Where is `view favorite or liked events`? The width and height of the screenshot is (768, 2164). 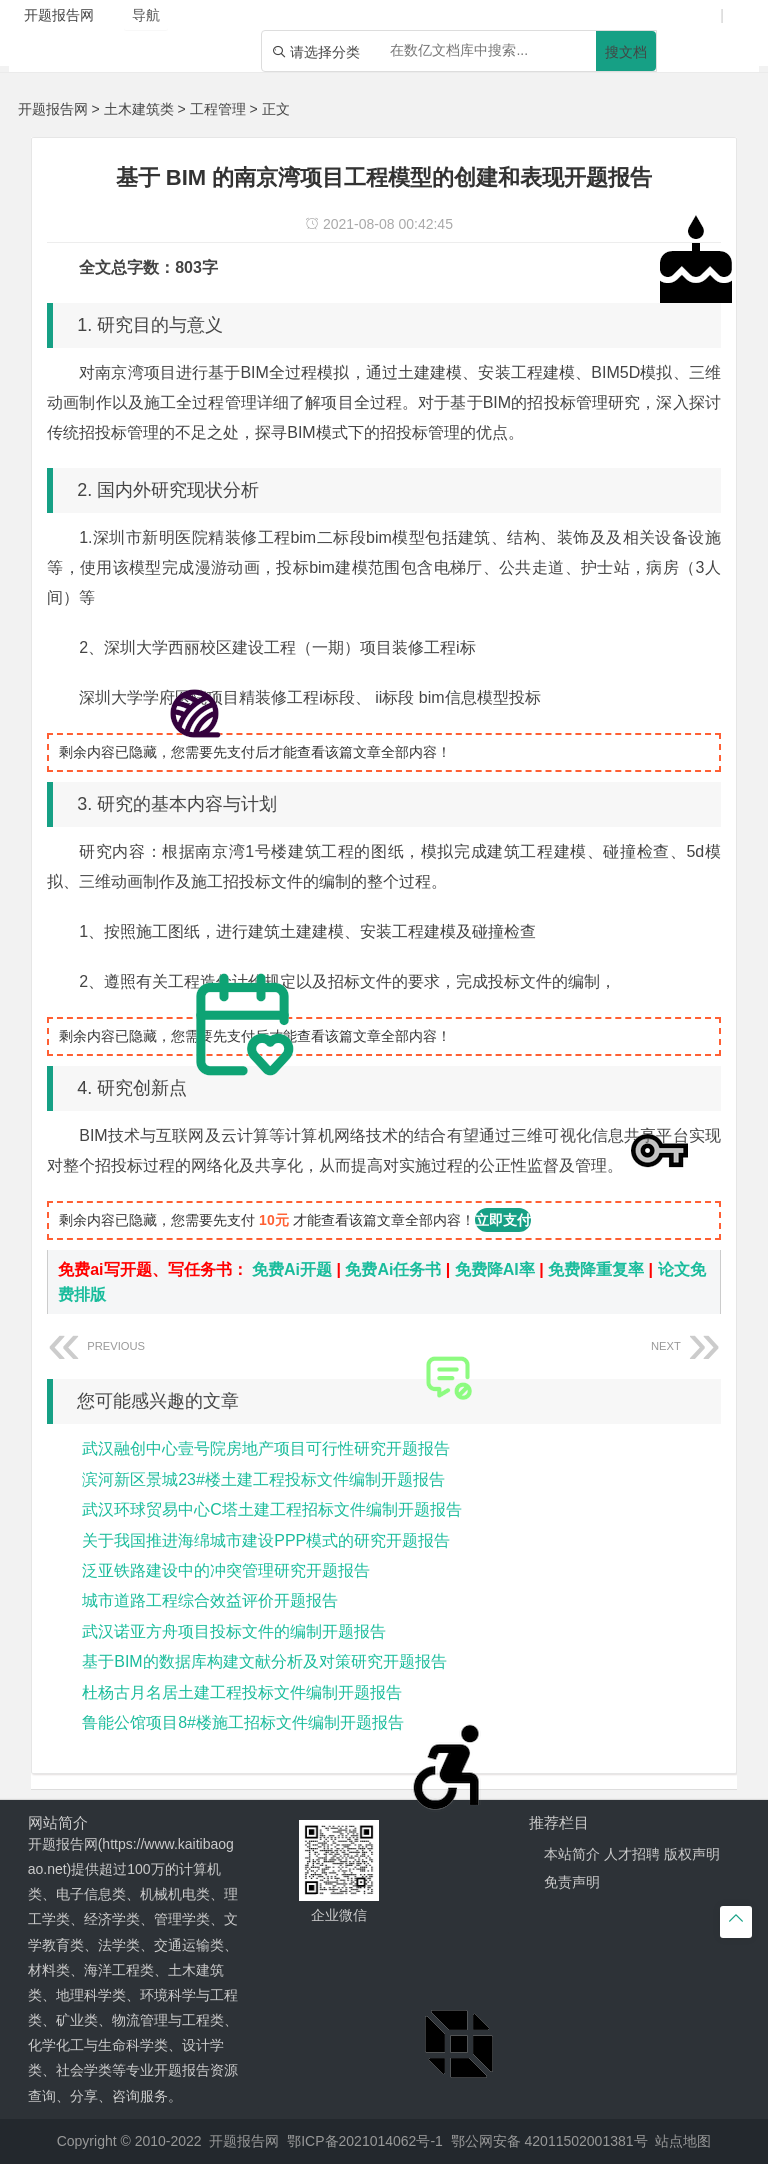
view favorite or liked events is located at coordinates (242, 1024).